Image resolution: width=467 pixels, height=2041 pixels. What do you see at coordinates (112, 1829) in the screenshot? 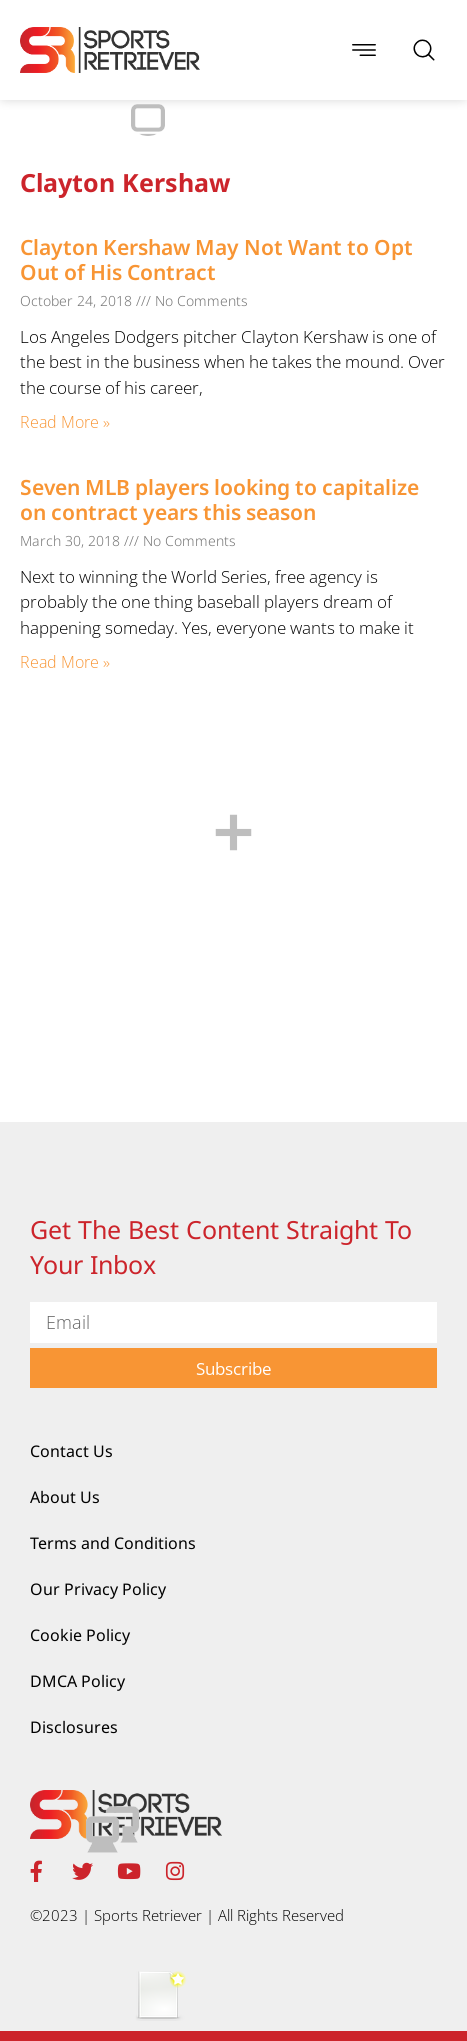
I see `access network preferences and settings` at bounding box center [112, 1829].